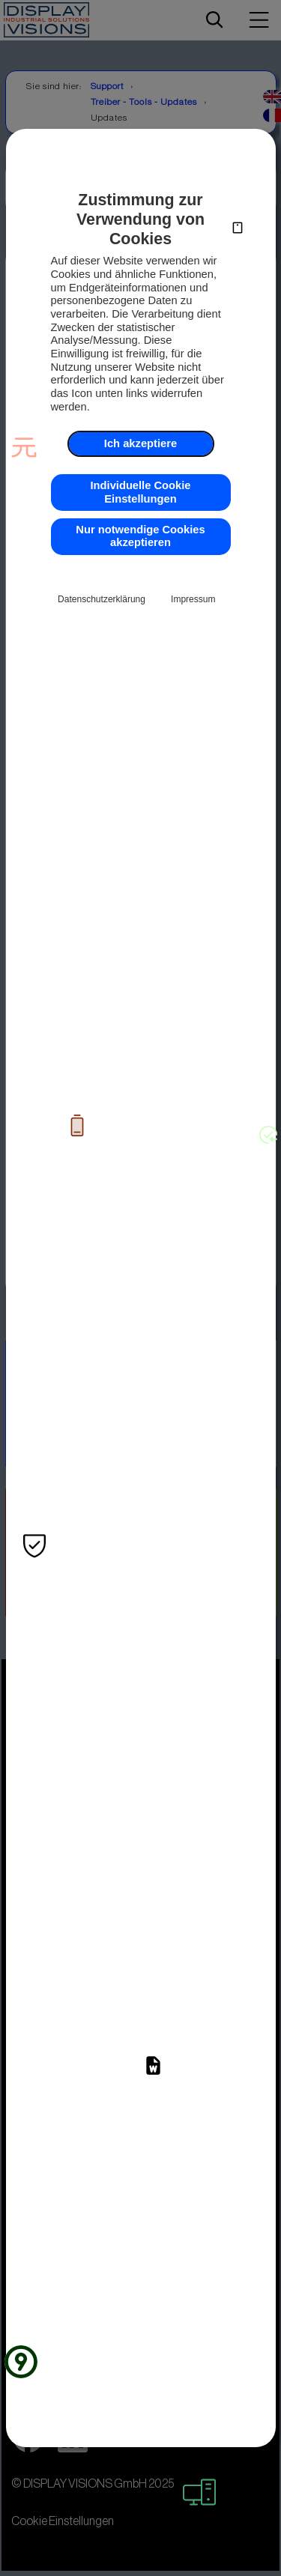  What do you see at coordinates (238, 228) in the screenshot?
I see `tablet device with front-facing camera` at bounding box center [238, 228].